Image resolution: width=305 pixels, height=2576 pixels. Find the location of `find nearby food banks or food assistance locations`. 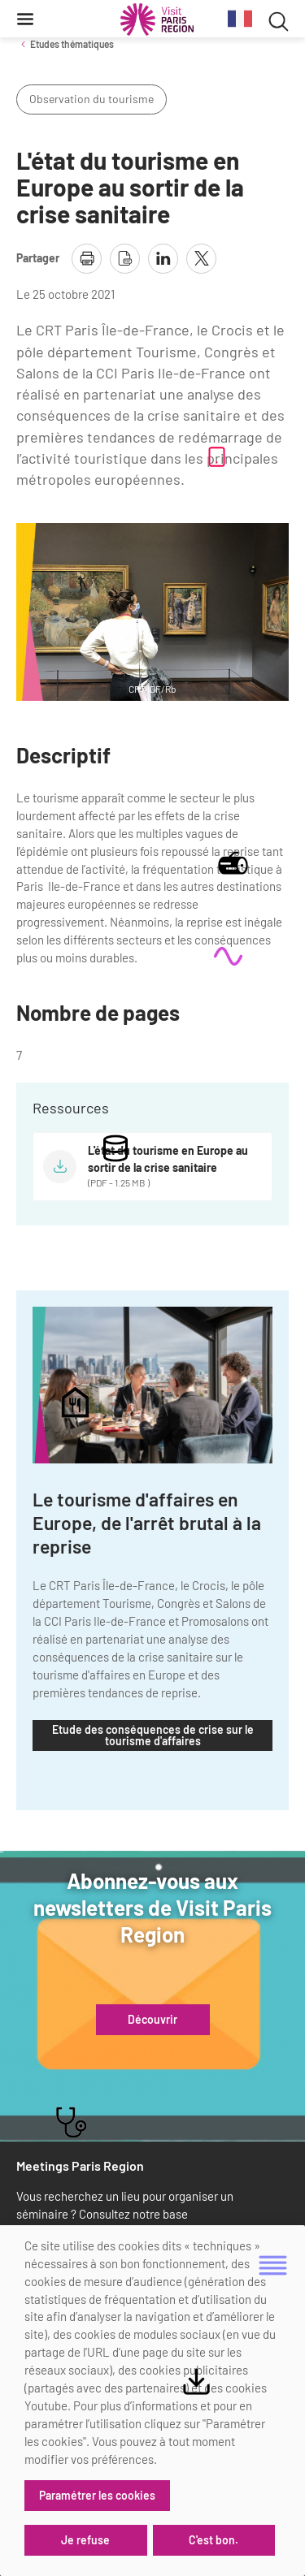

find nearby food banks or food assistance locations is located at coordinates (75, 1402).